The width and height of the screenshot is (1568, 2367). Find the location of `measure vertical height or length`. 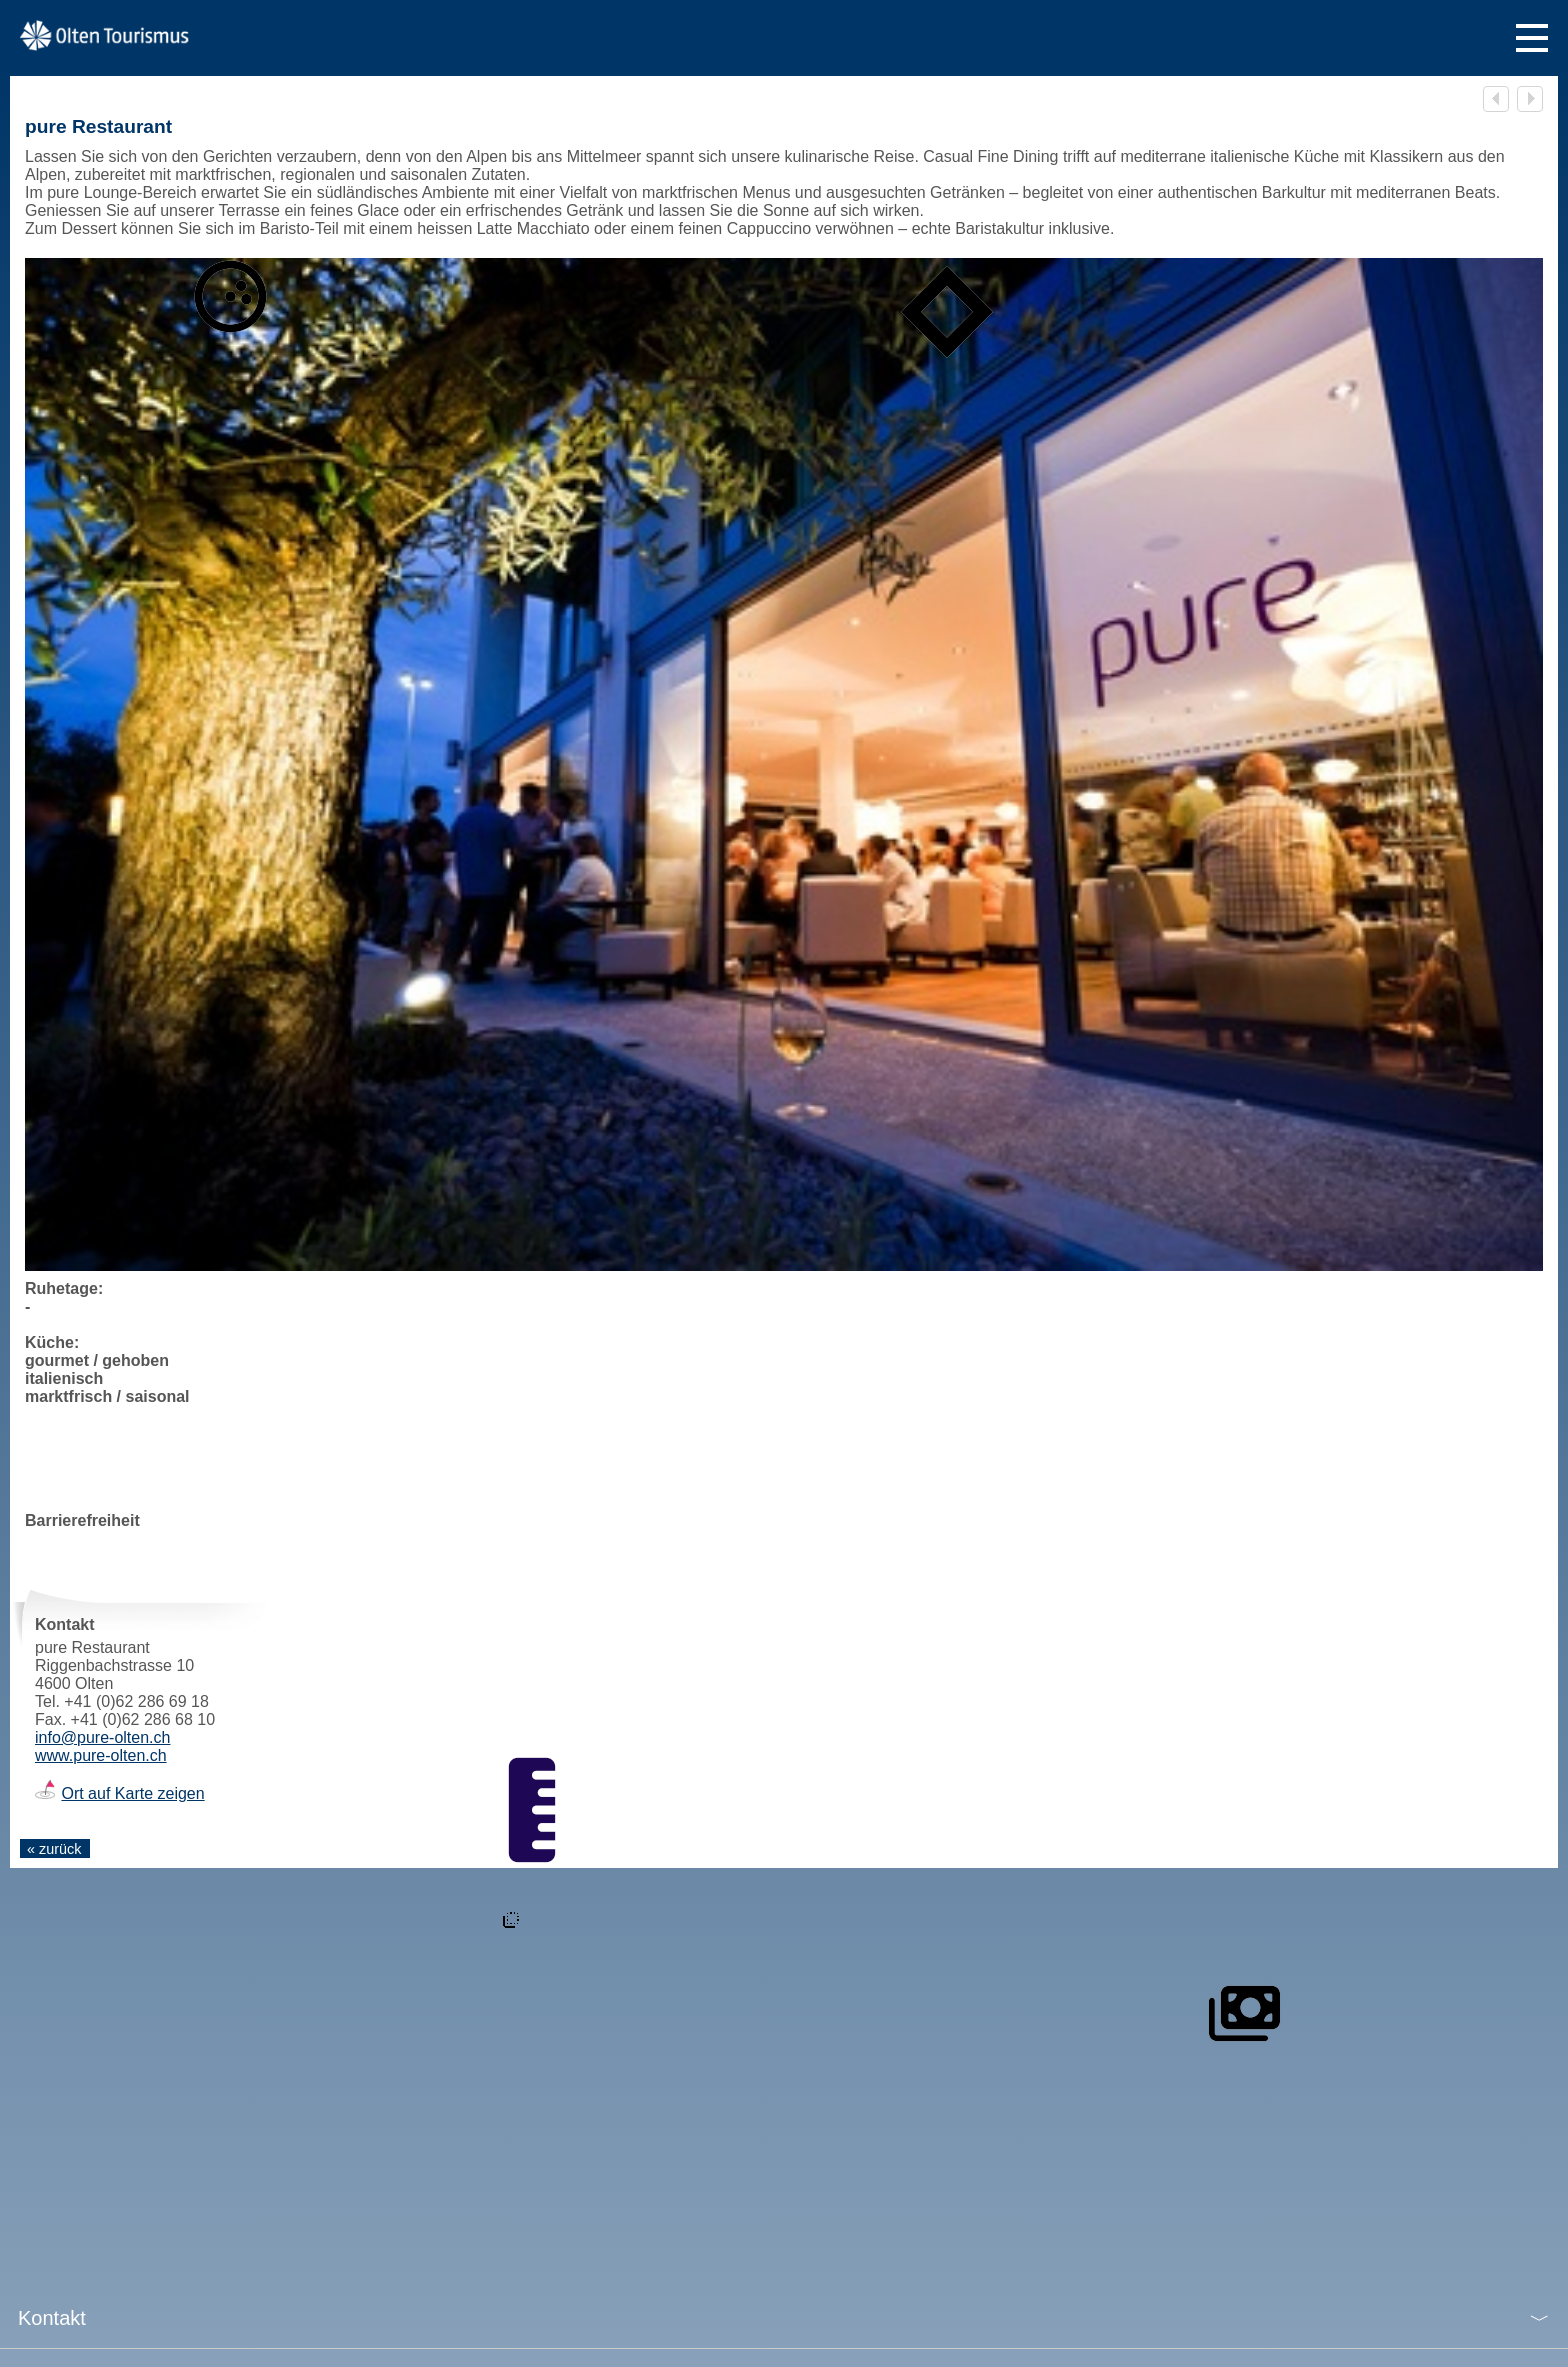

measure vertical height or length is located at coordinates (532, 1810).